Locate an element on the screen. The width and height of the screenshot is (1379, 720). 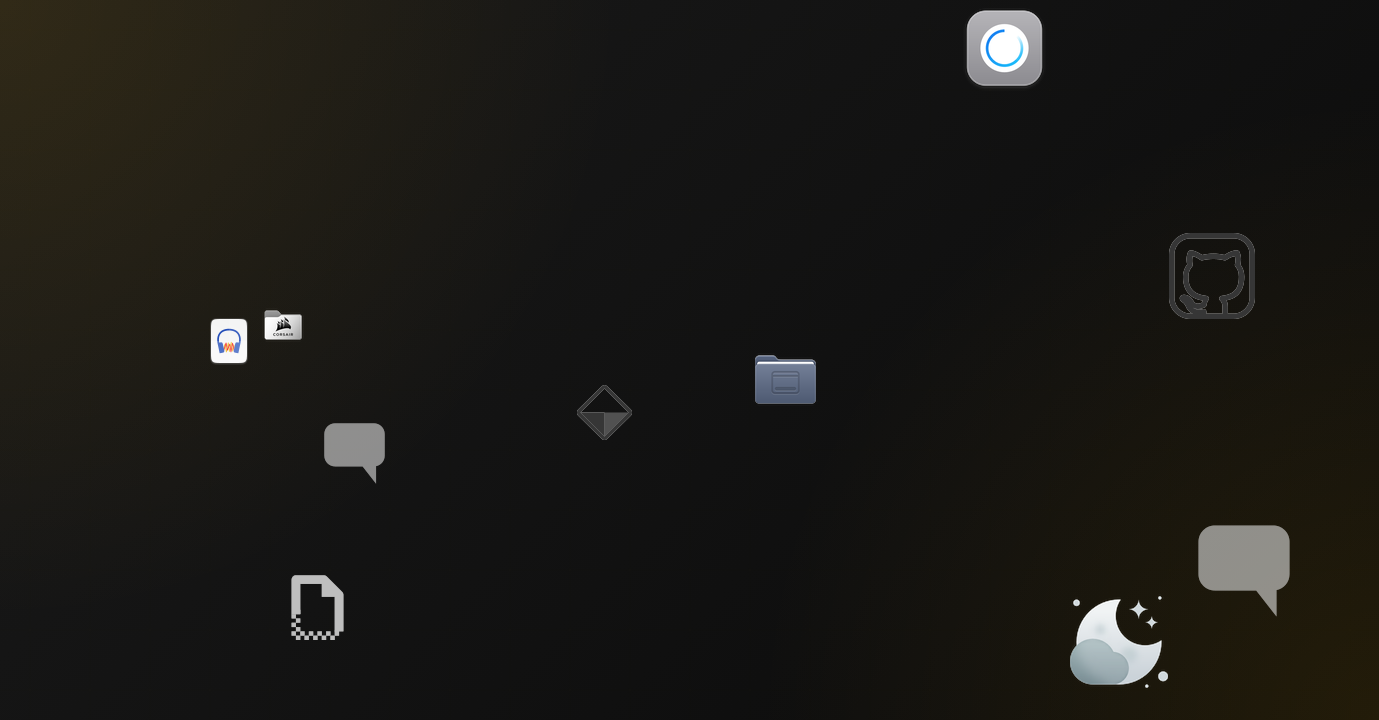
open desktop folder is located at coordinates (785, 379).